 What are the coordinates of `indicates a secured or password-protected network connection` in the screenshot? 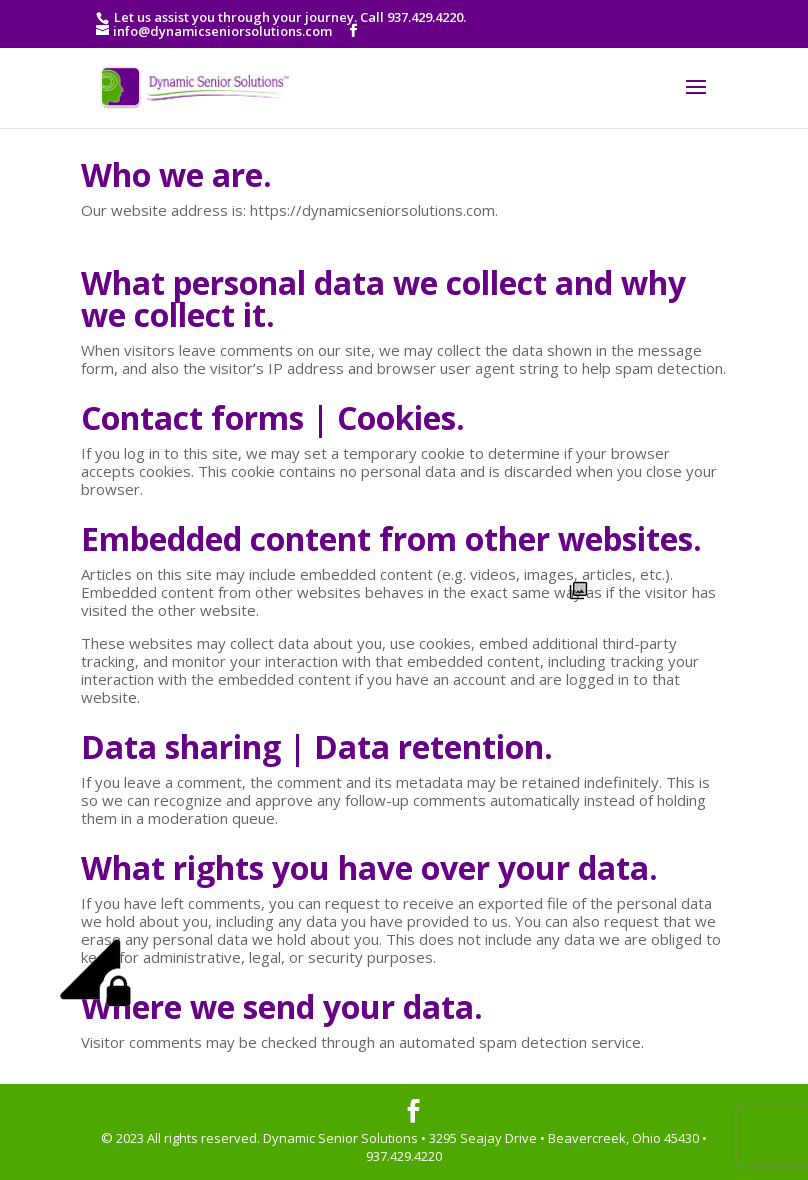 It's located at (93, 972).